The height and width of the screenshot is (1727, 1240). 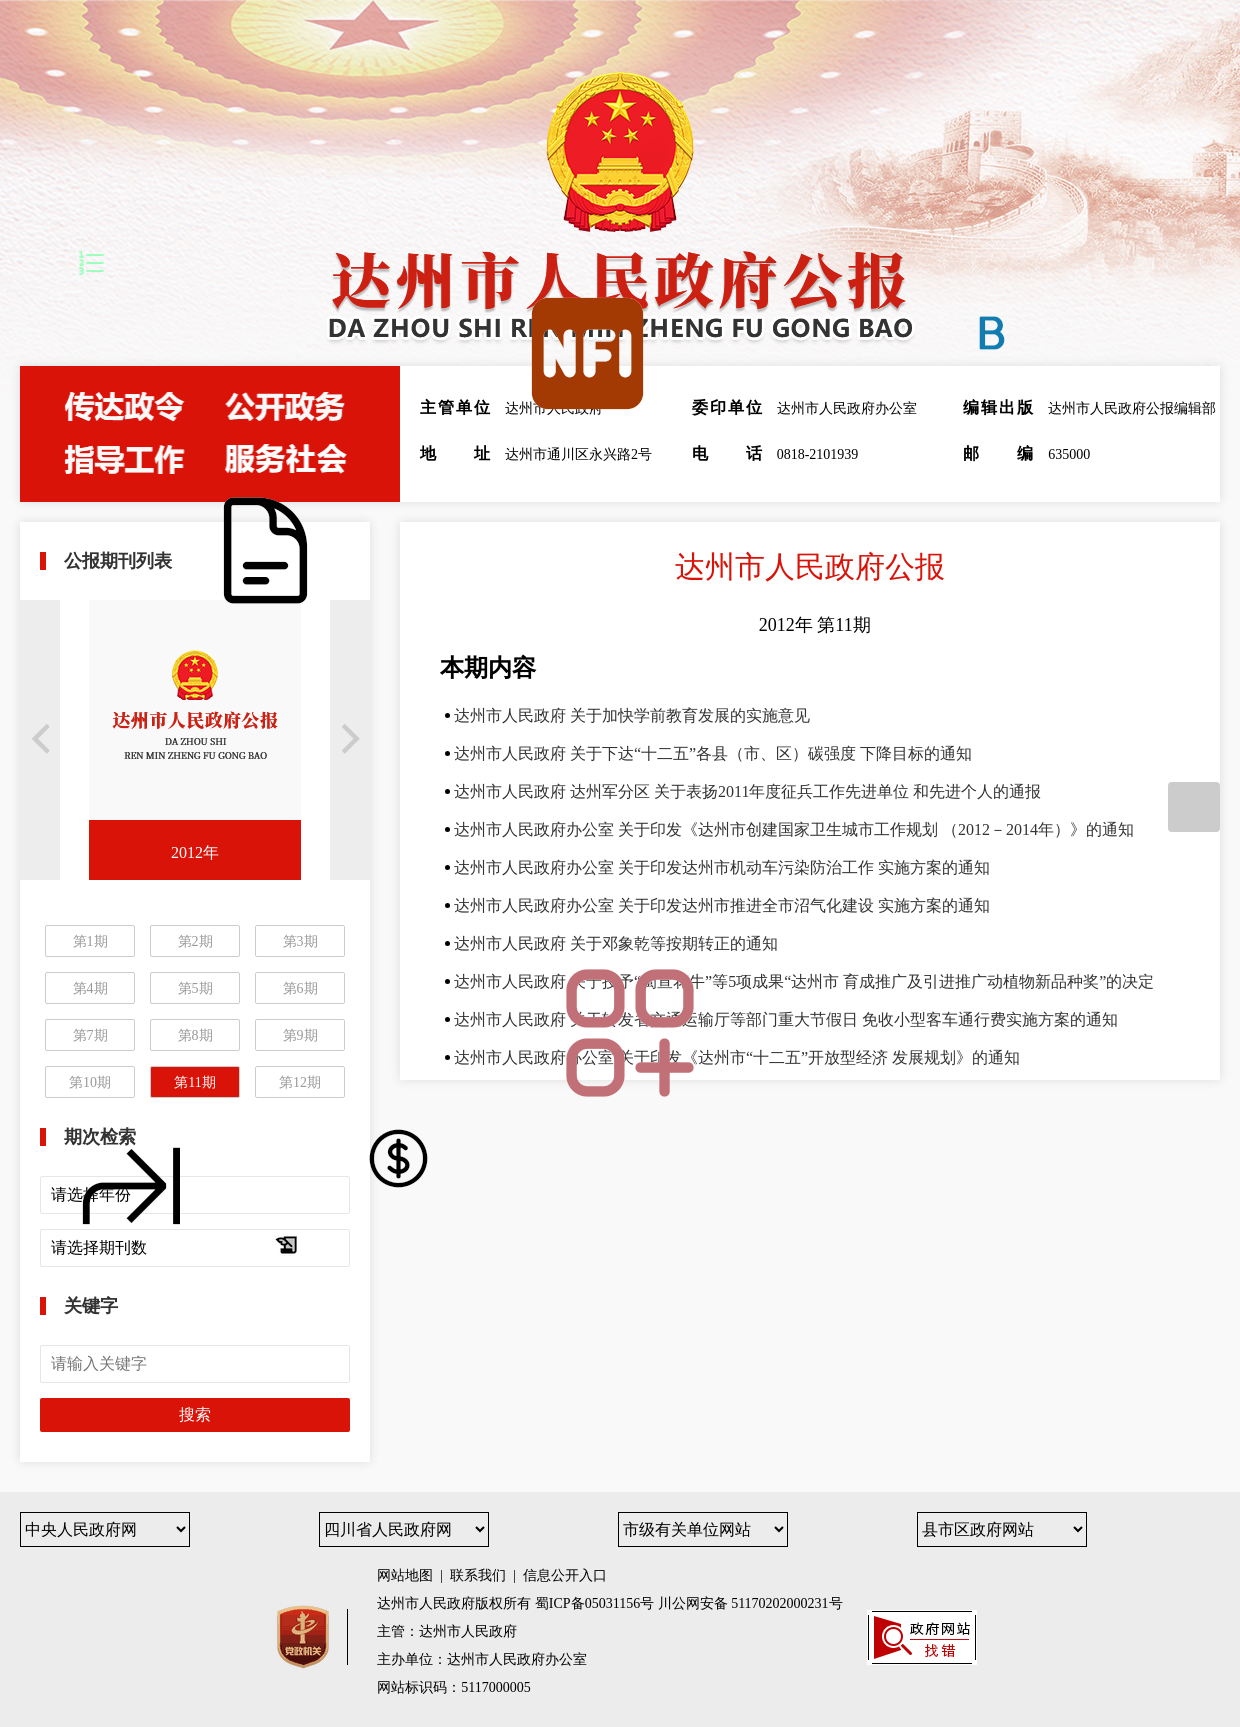 I want to click on view account balance or financial information, so click(x=398, y=1158).